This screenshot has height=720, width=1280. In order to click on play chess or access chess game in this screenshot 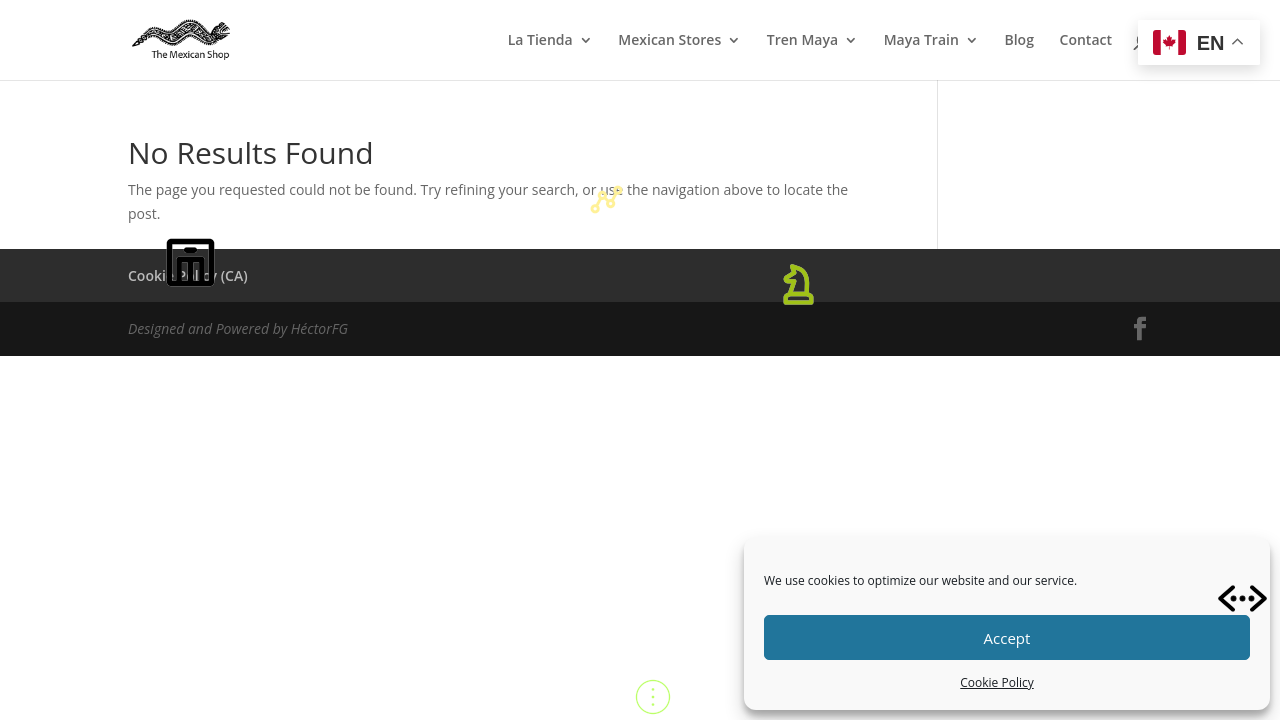, I will do `click(798, 285)`.